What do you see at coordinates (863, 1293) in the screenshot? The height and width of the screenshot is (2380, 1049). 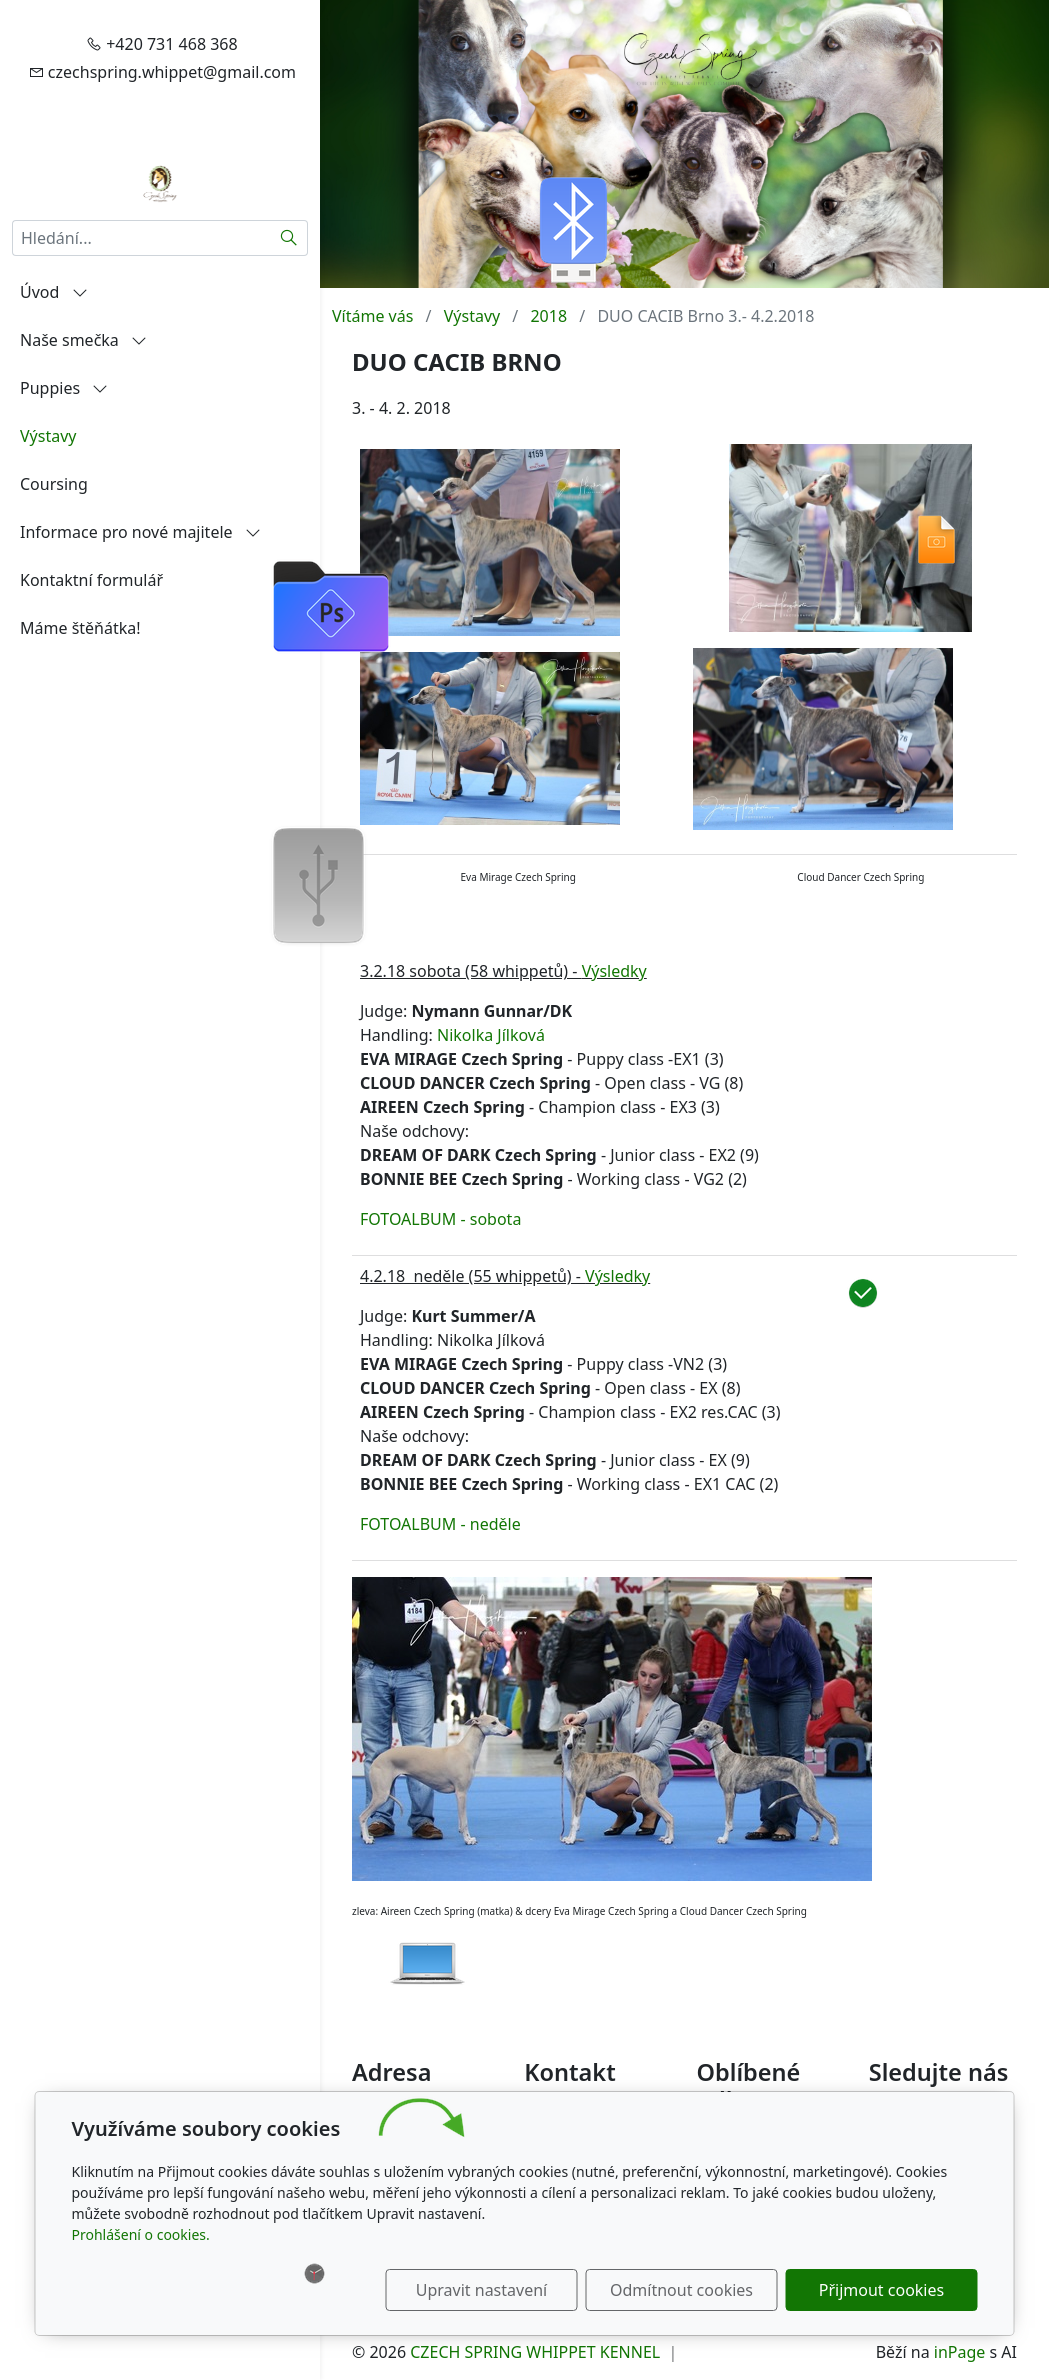 I see `dropbox file sync complete` at bounding box center [863, 1293].